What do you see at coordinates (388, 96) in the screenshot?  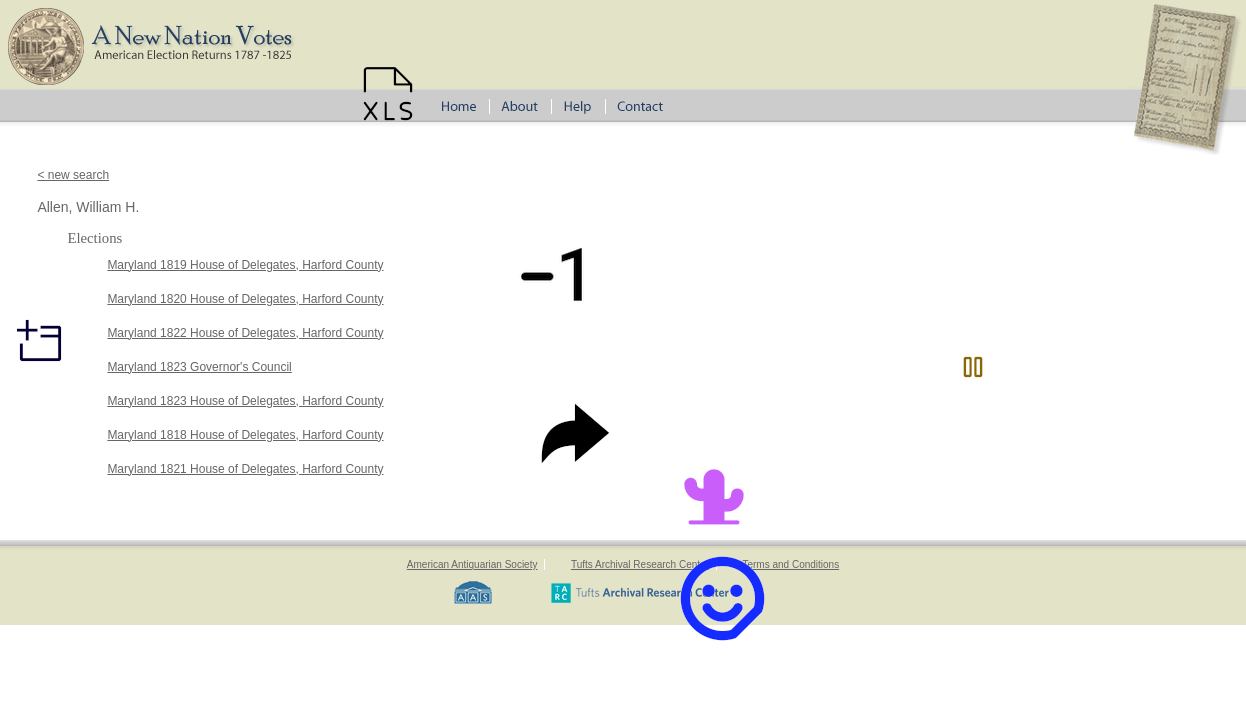 I see `open or view an excel spreadsheet file` at bounding box center [388, 96].